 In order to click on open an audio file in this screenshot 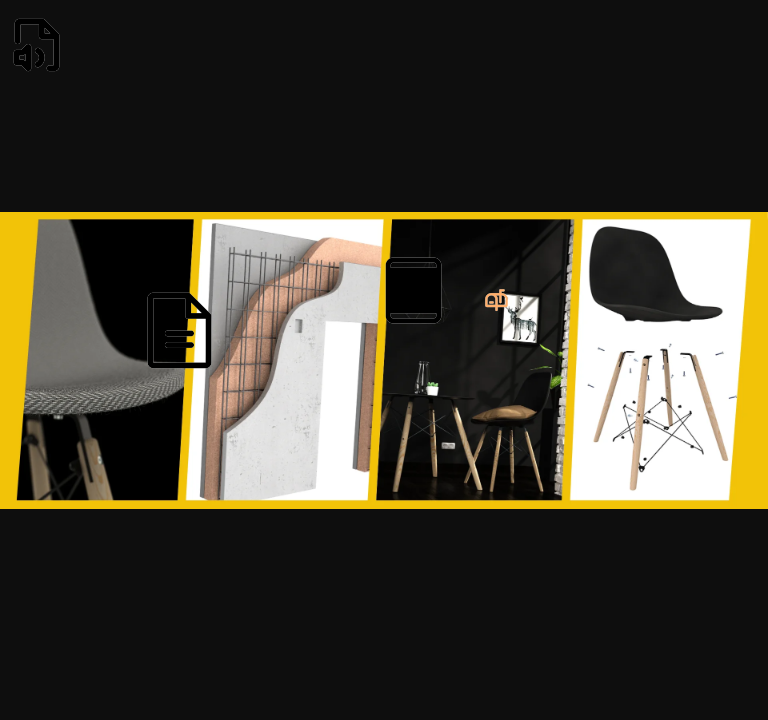, I will do `click(37, 45)`.